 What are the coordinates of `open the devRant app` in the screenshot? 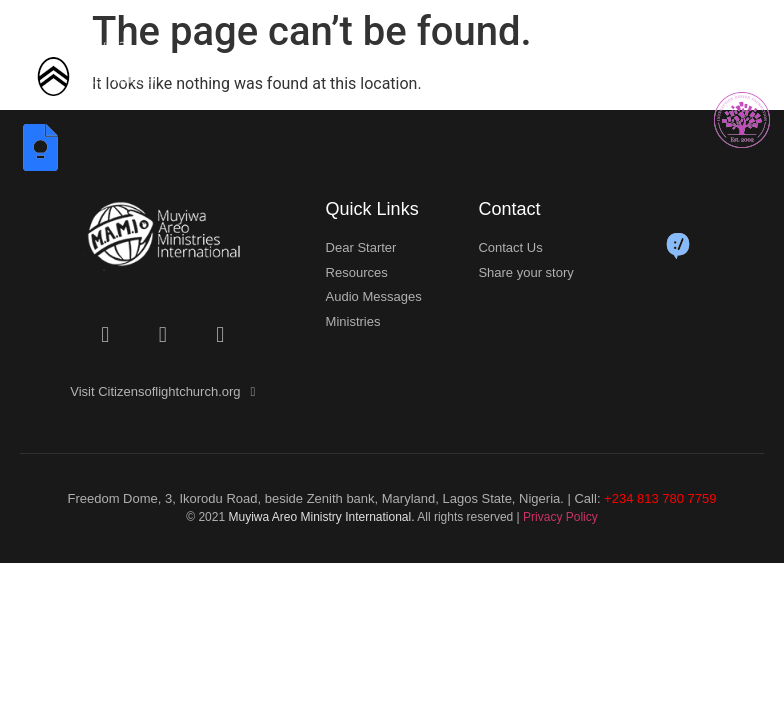 It's located at (678, 246).